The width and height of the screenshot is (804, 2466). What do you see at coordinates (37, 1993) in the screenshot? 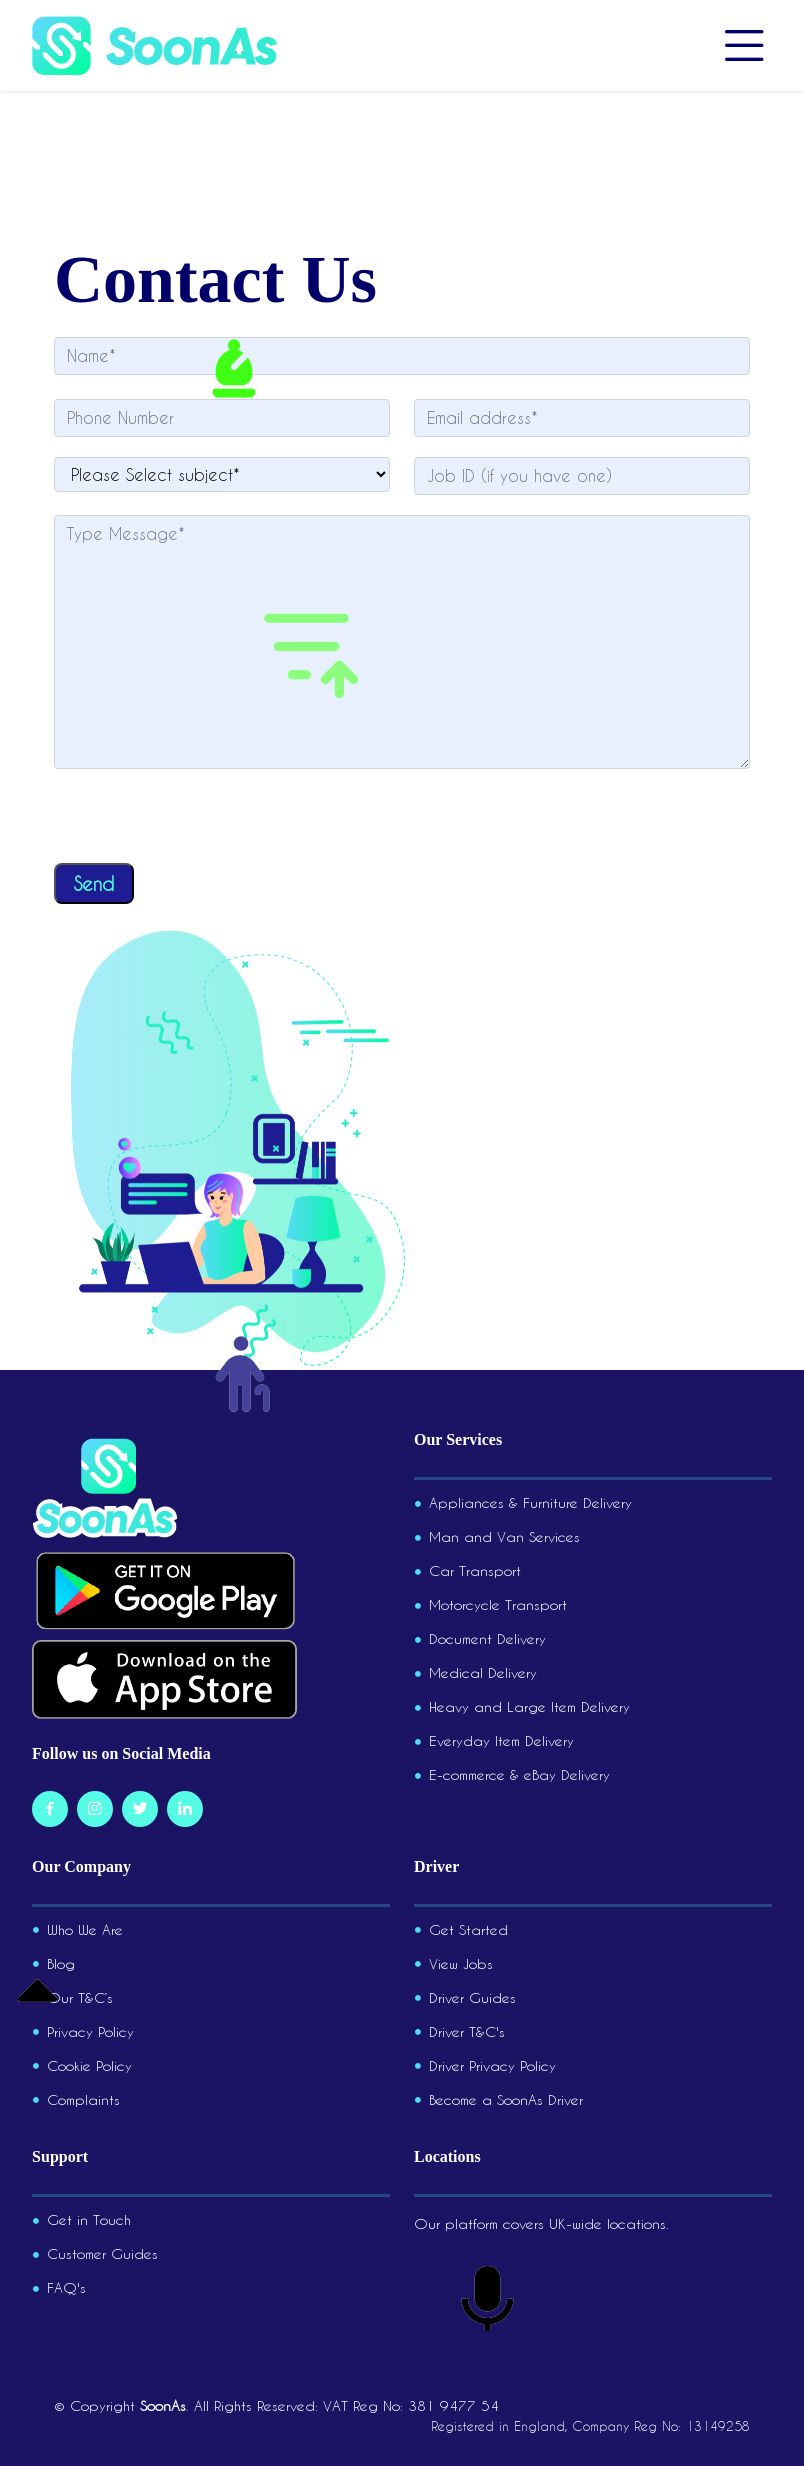
I see `collapse an expanded section` at bounding box center [37, 1993].